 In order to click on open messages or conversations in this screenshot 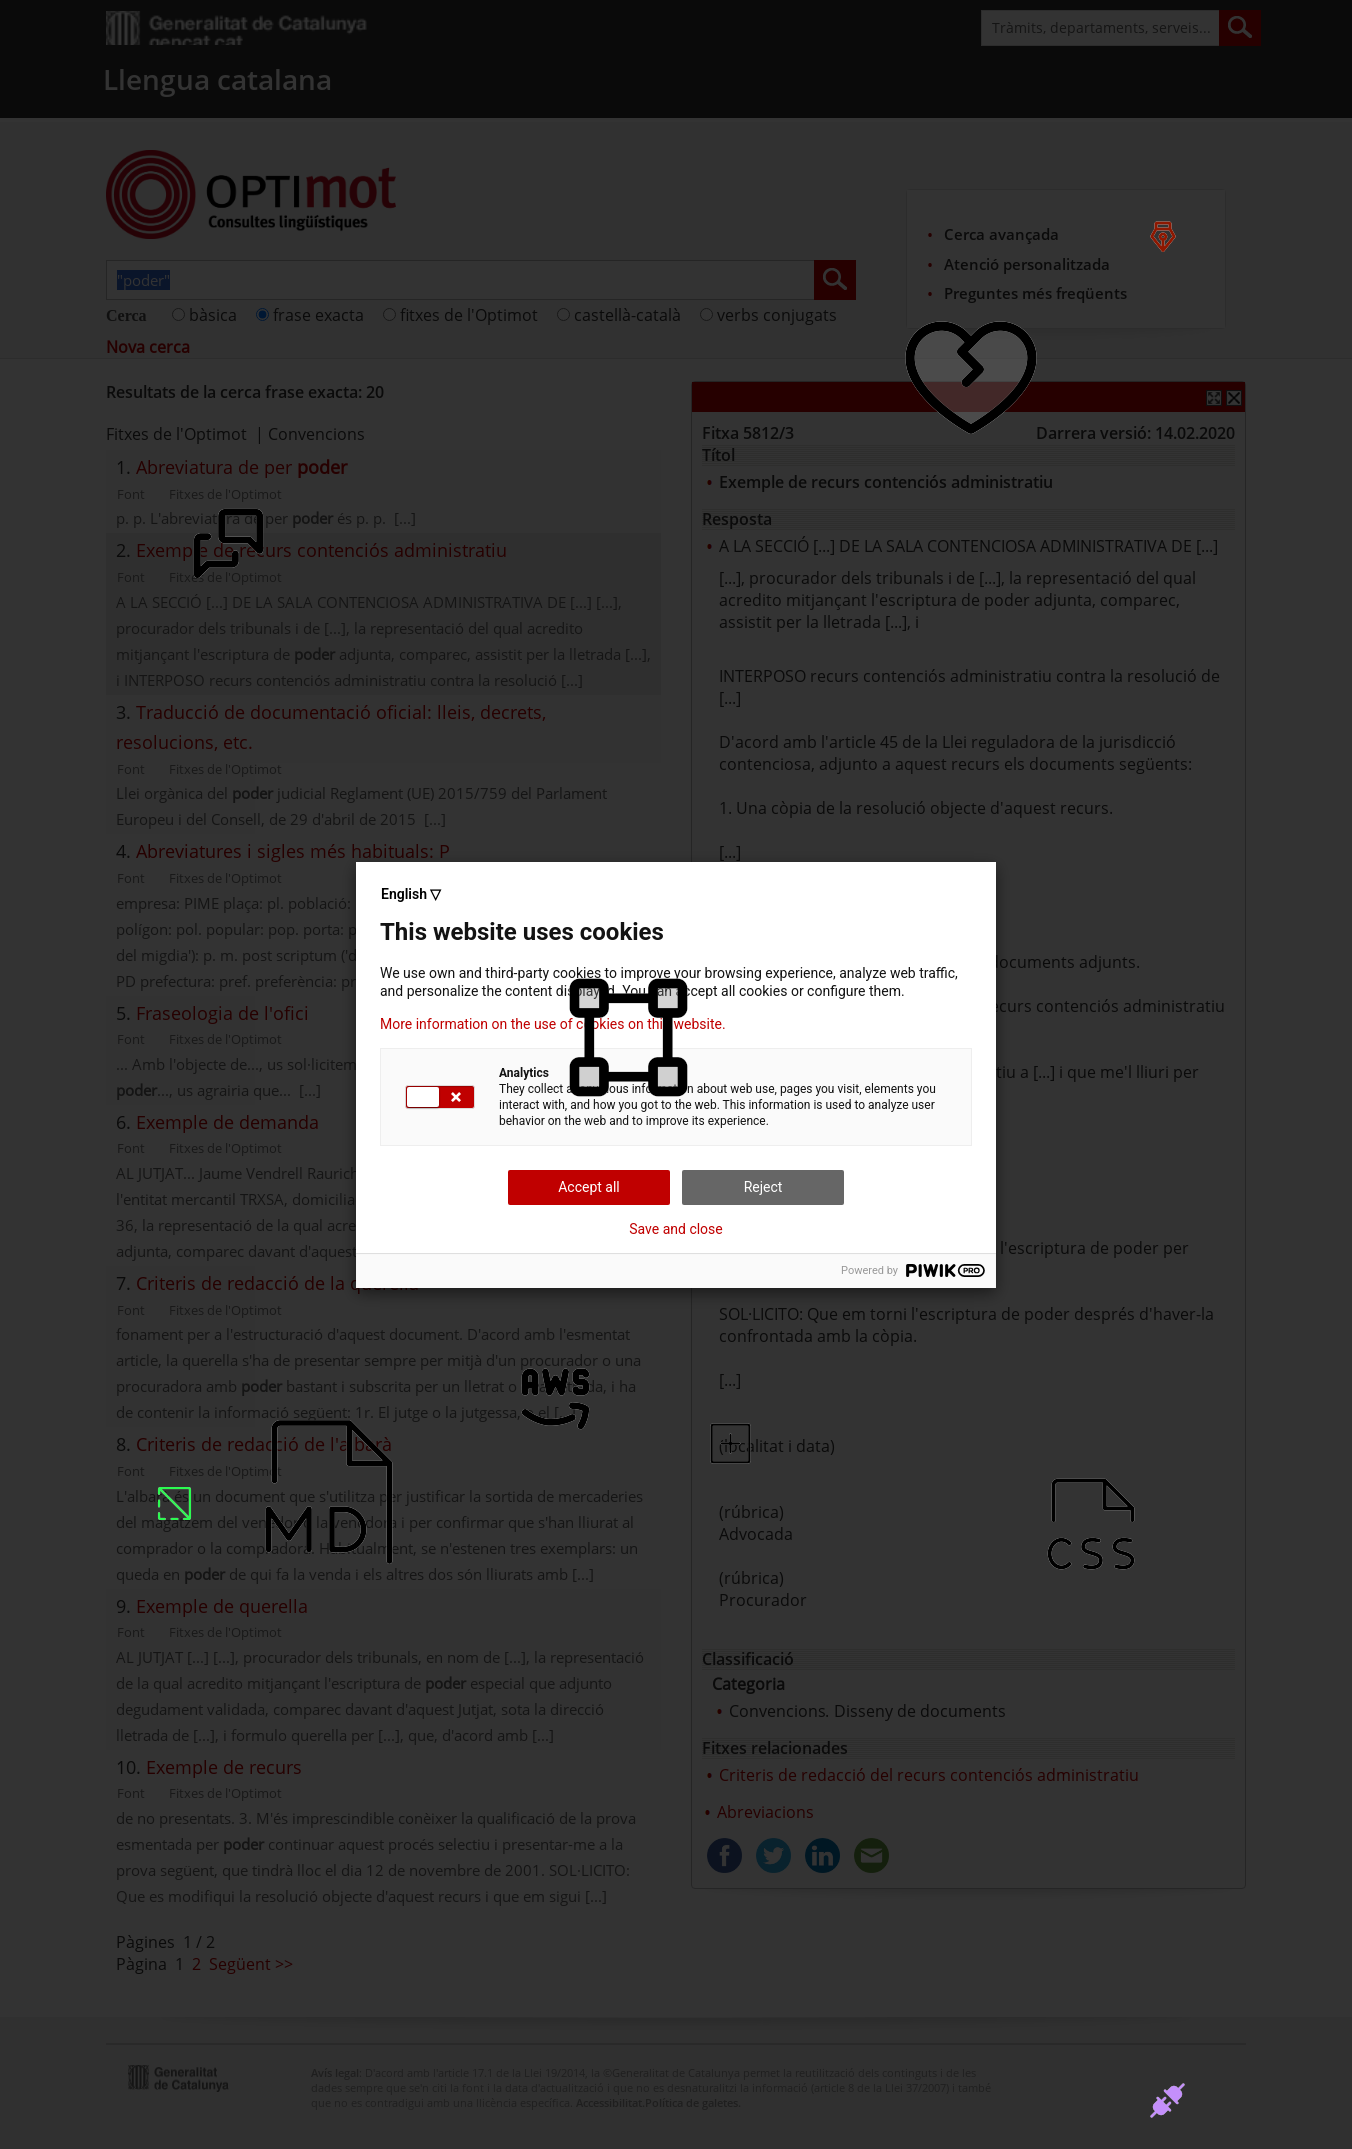, I will do `click(228, 543)`.